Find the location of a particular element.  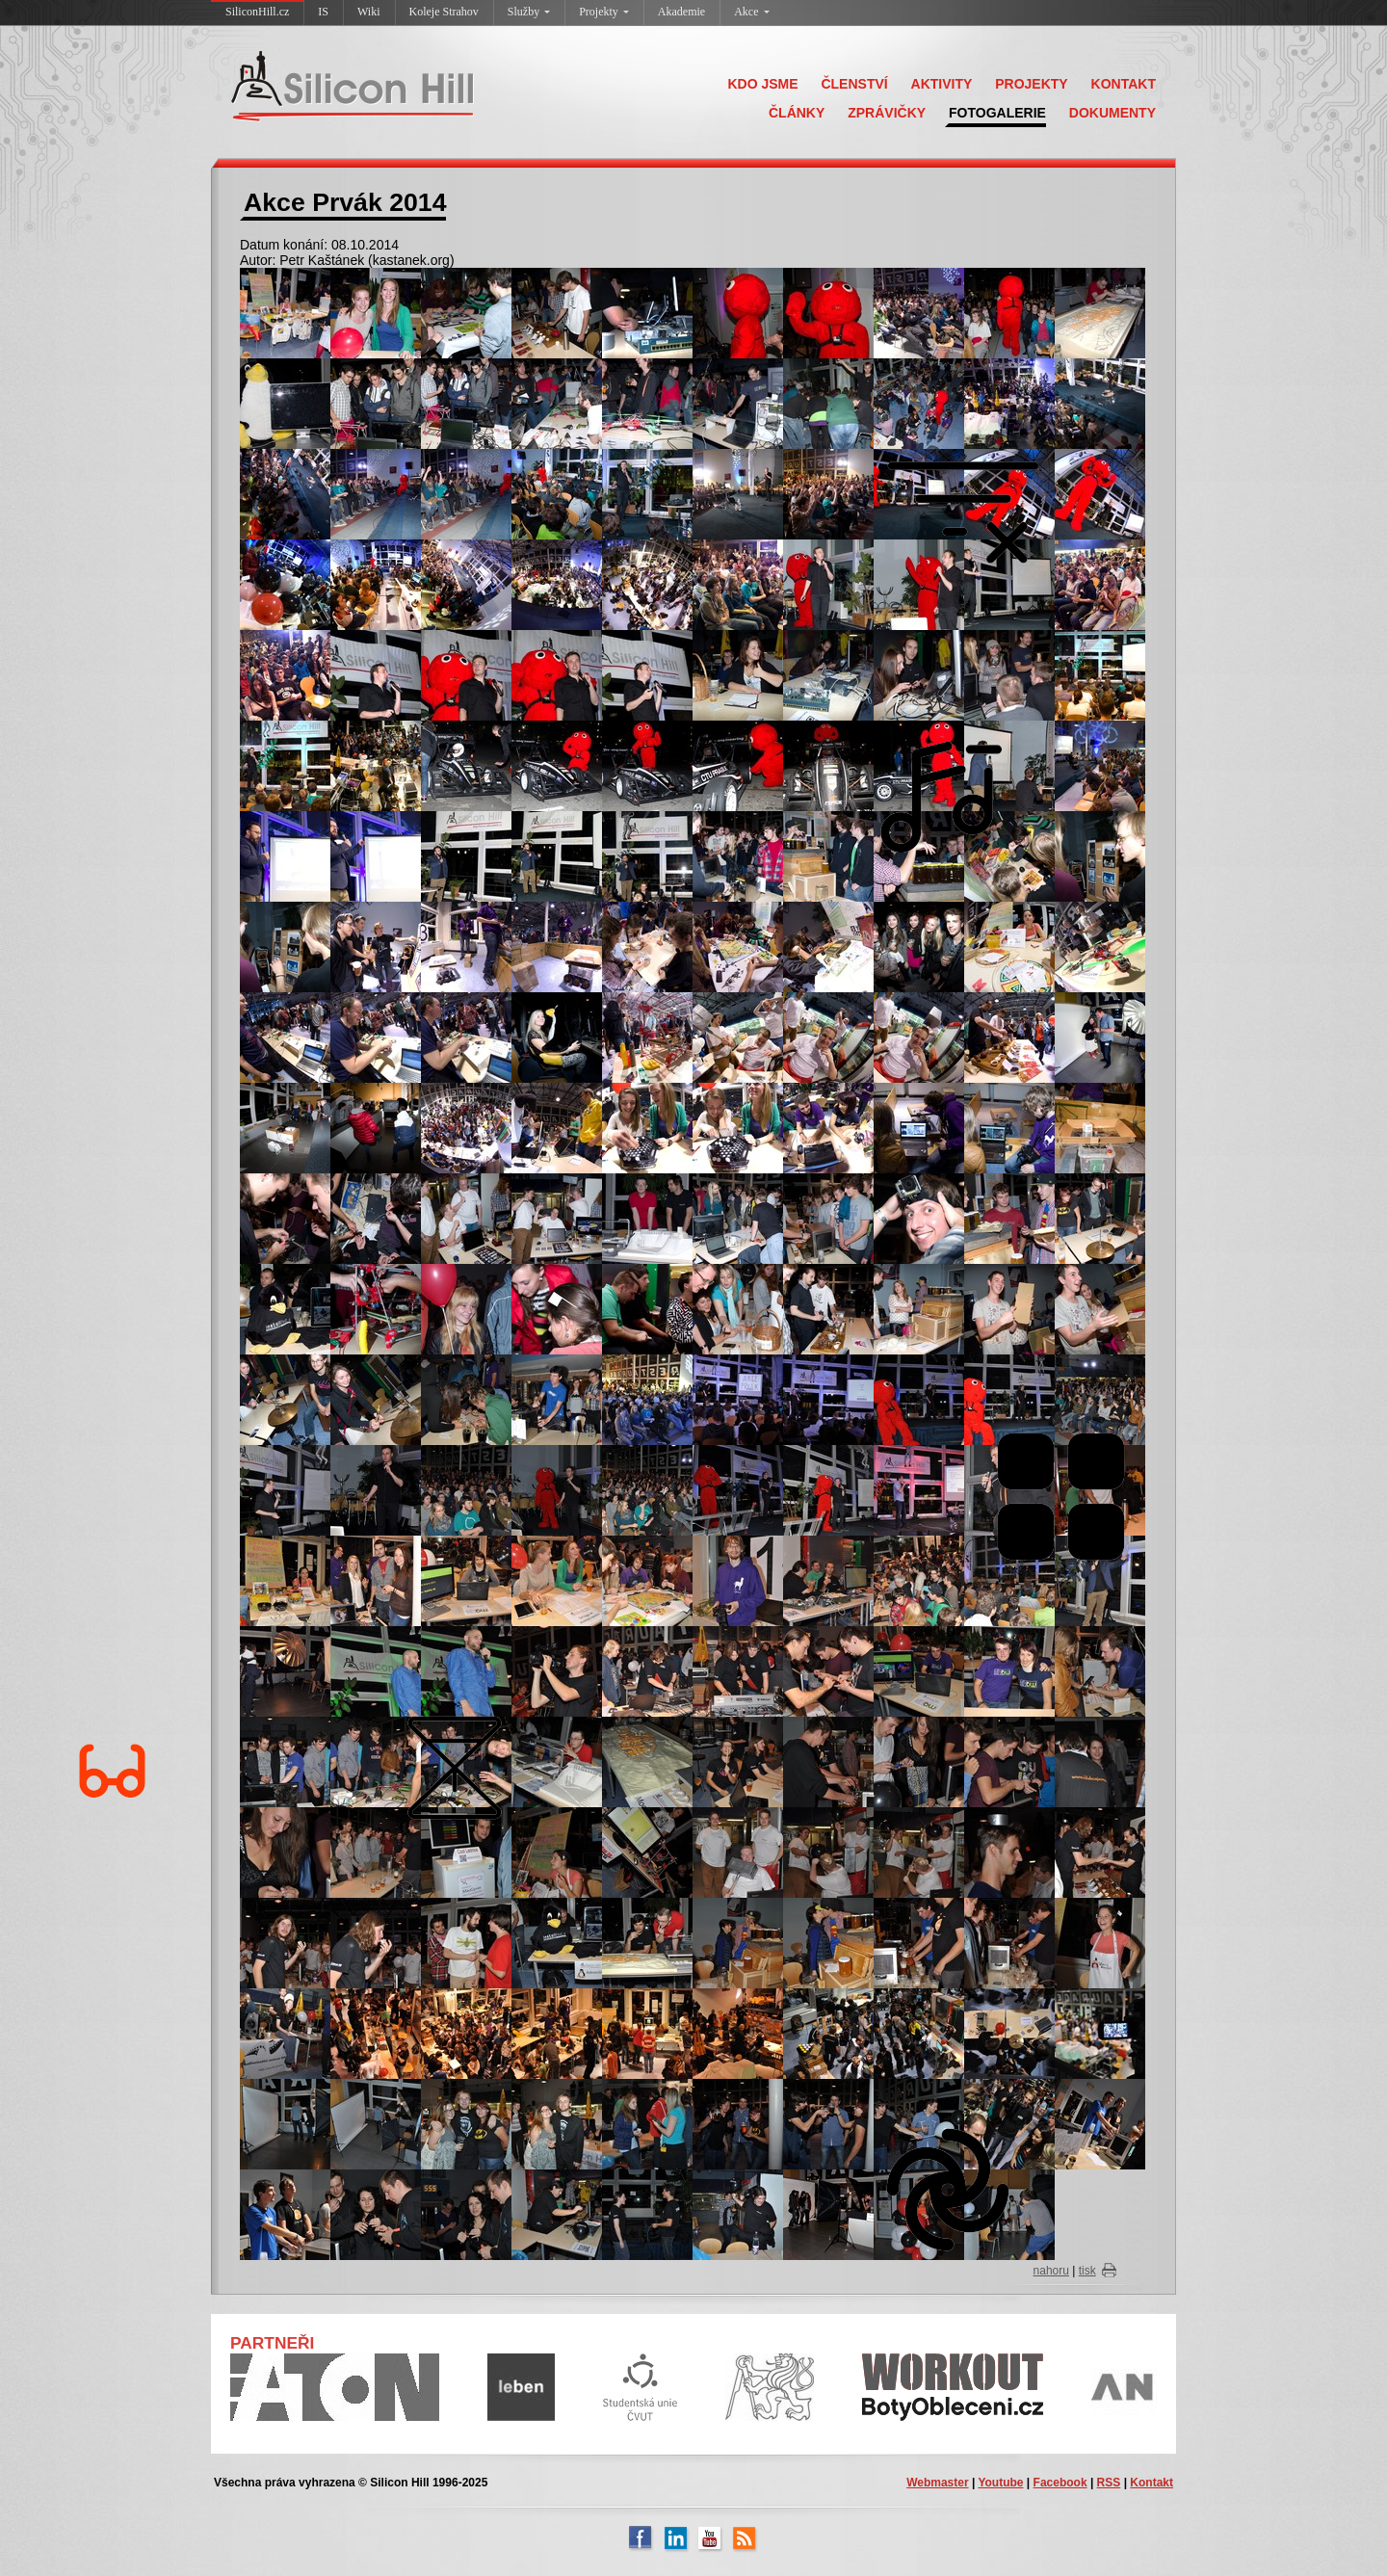

loading or processing content is located at coordinates (948, 2190).